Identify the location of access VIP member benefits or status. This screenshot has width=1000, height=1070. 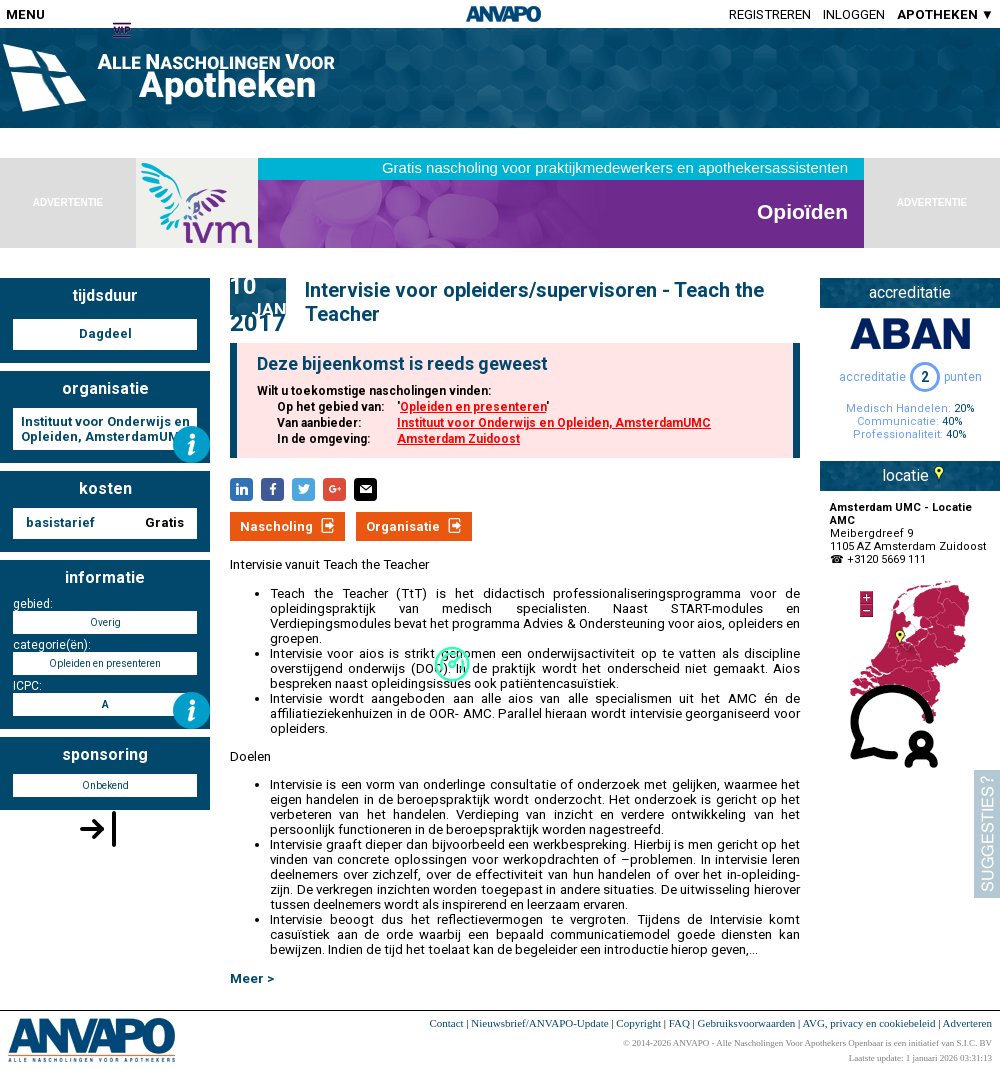
(122, 30).